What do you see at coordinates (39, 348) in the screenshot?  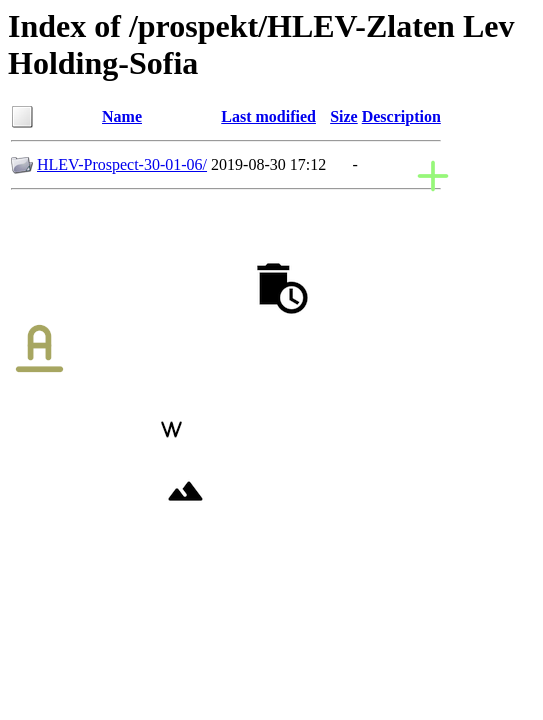 I see `change text color` at bounding box center [39, 348].